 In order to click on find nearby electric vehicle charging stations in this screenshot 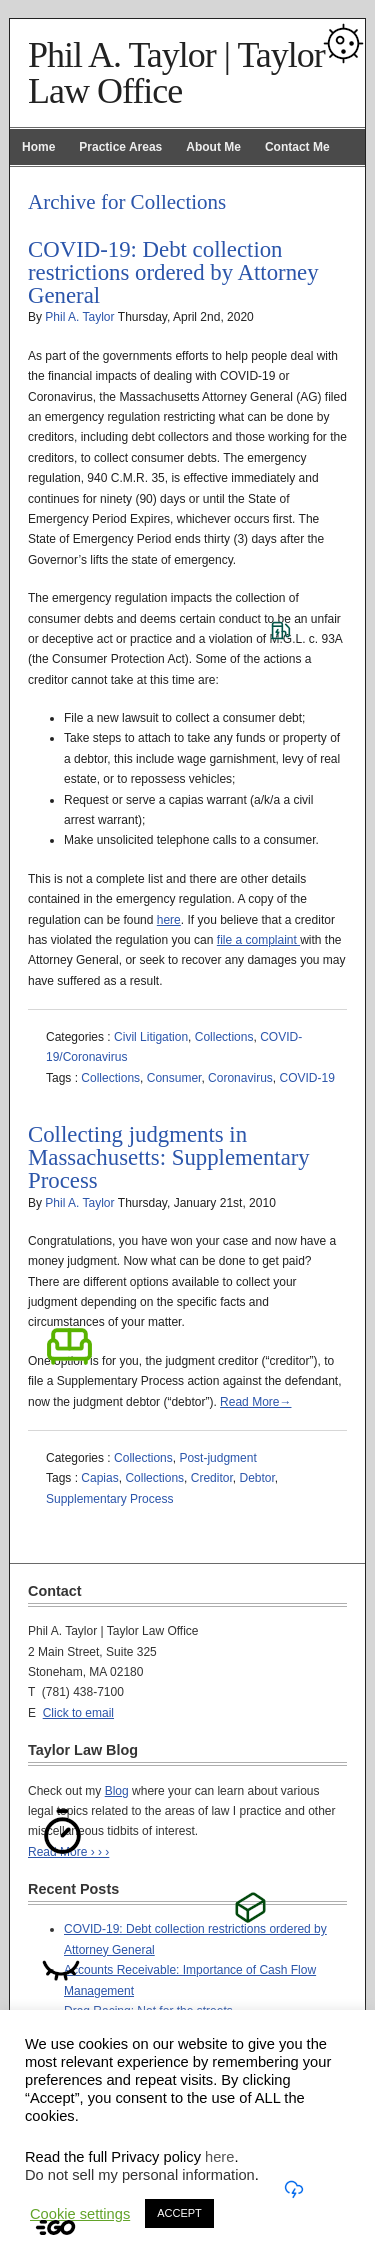, I will do `click(280, 630)`.